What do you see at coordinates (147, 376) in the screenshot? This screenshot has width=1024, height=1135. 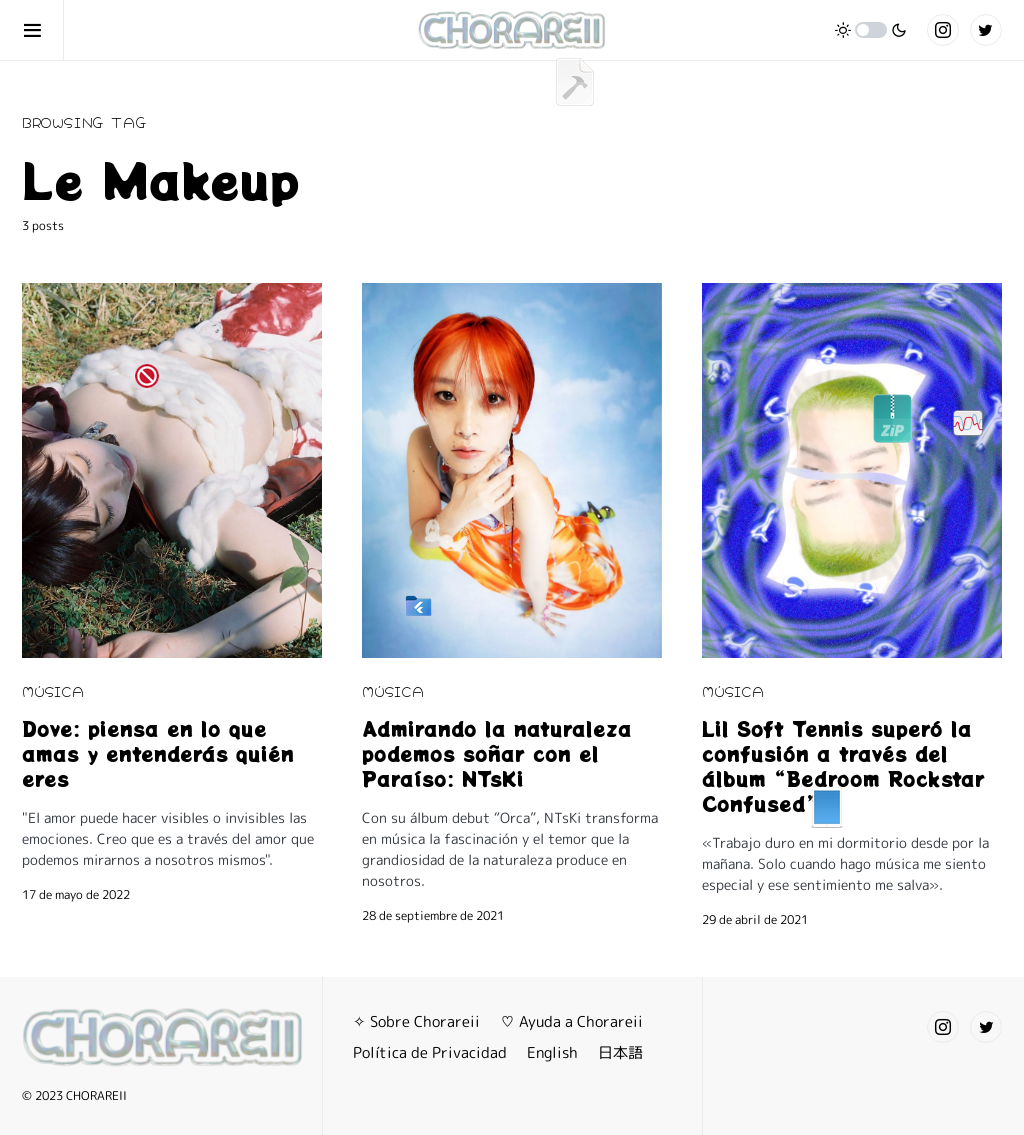 I see `delete or remove selected item` at bounding box center [147, 376].